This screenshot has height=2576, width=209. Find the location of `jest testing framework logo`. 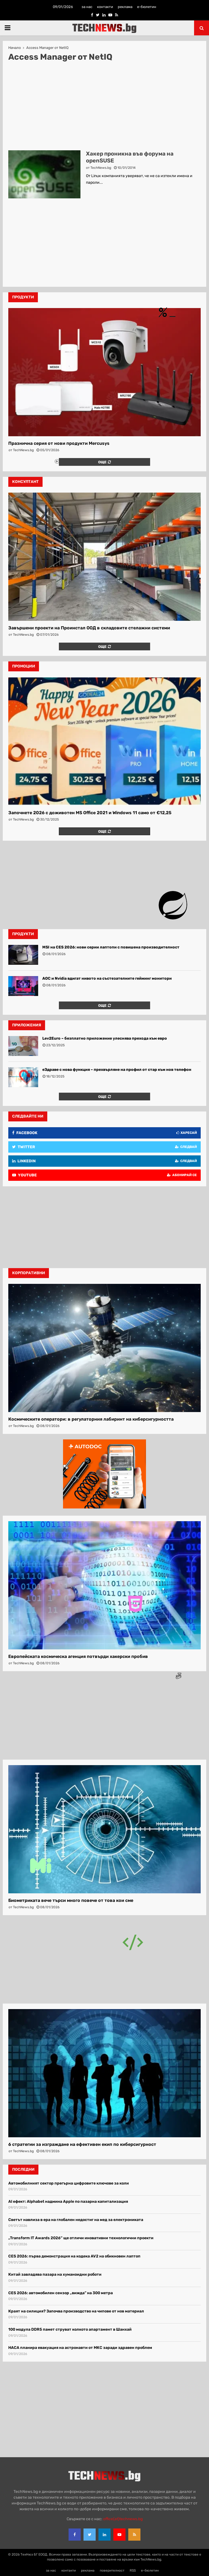

jest testing framework logo is located at coordinates (179, 1676).